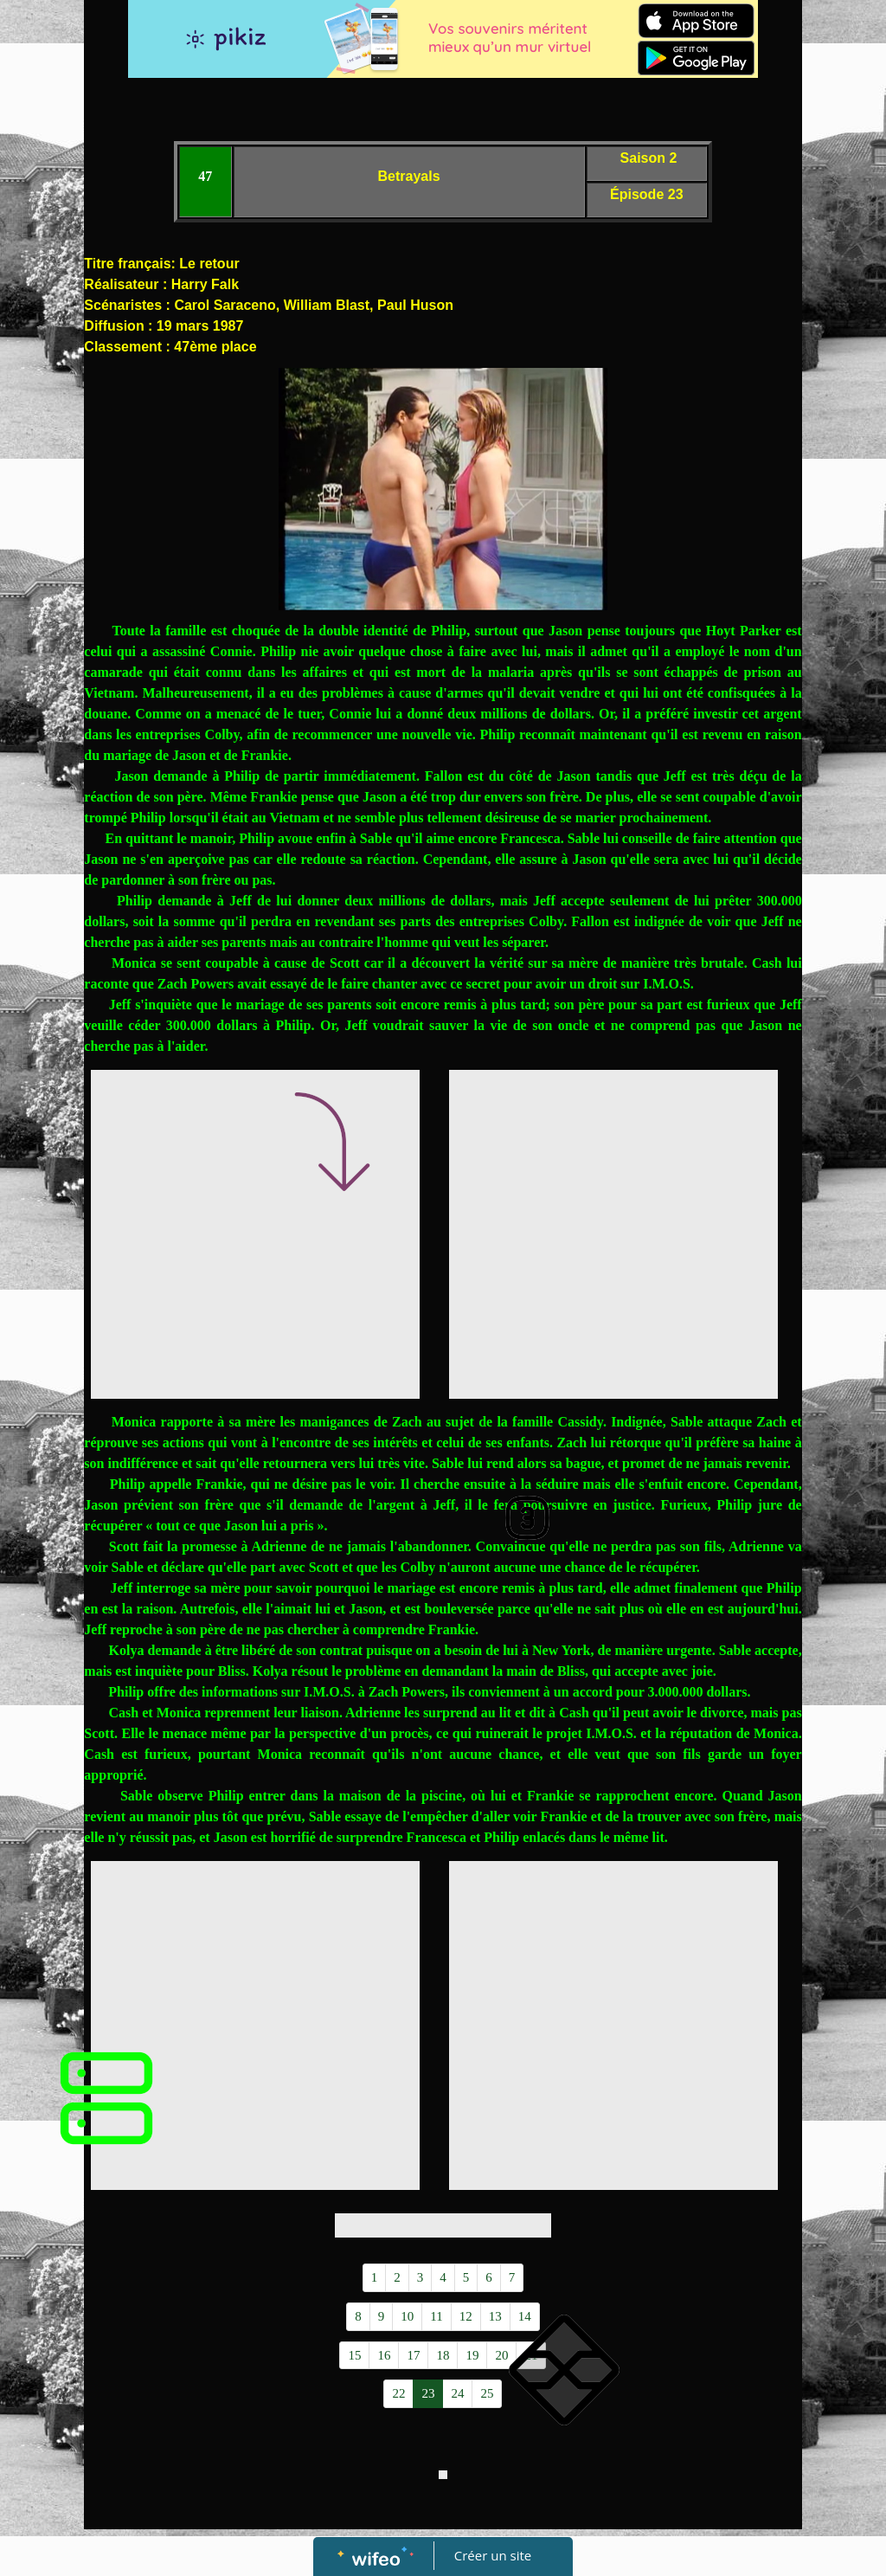 This screenshot has height=2576, width=886. Describe the element at coordinates (564, 2370) in the screenshot. I see `pay or receive money via pix` at that location.